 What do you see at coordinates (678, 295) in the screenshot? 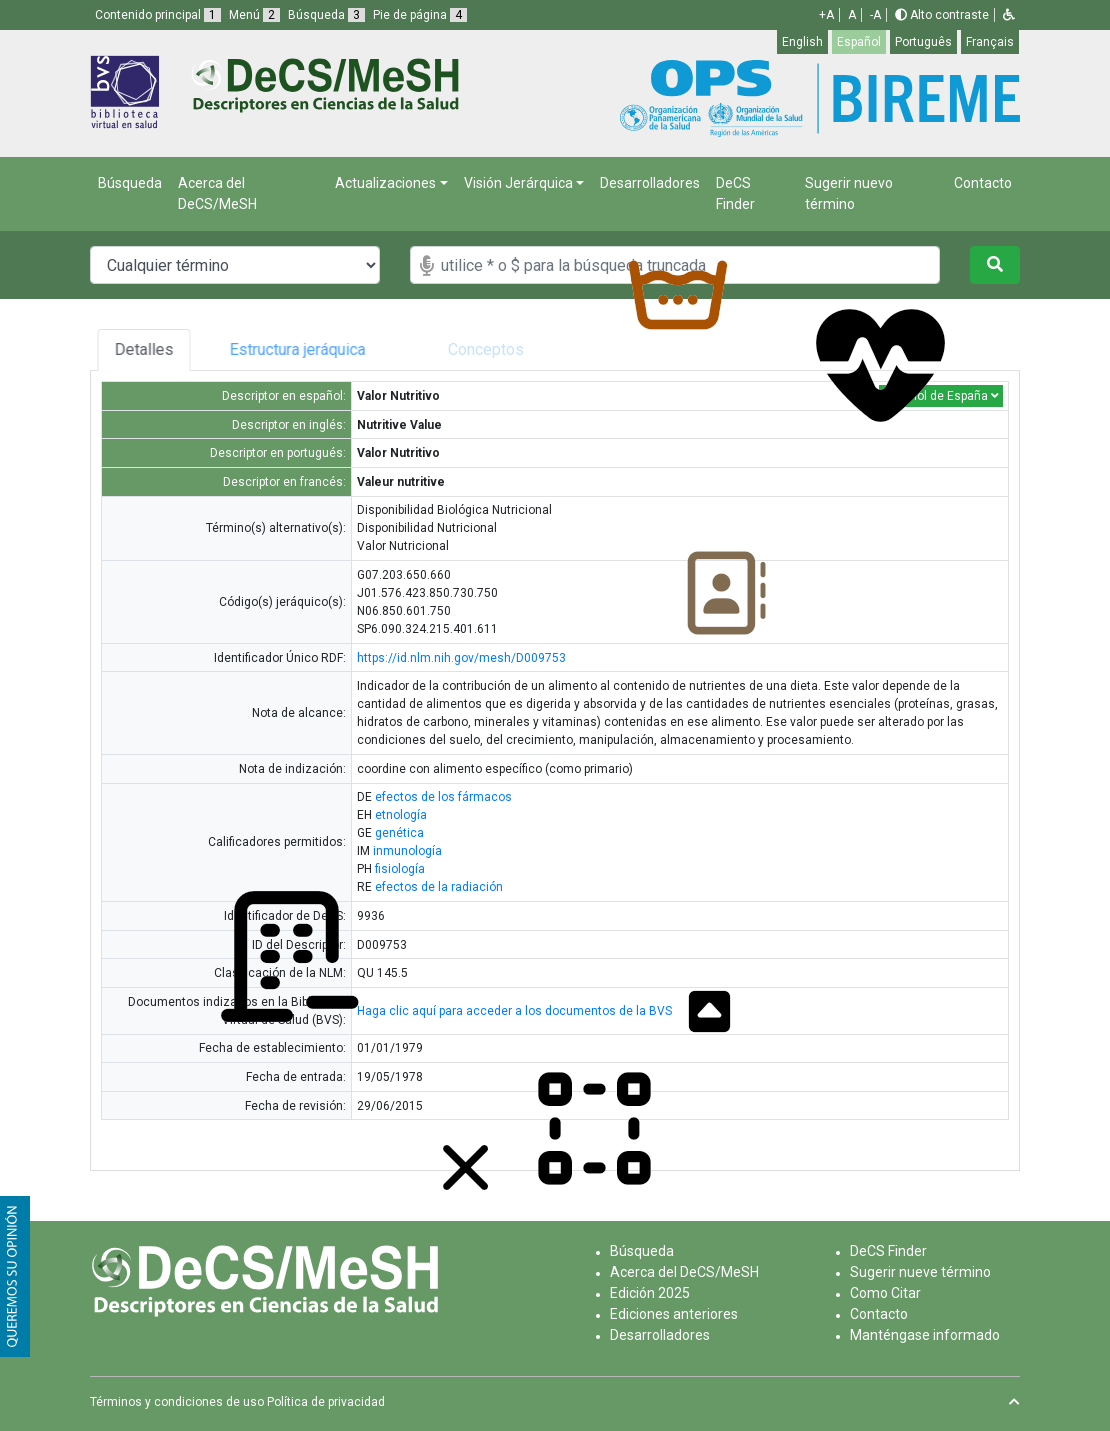
I see `wash at medium temperature setting` at bounding box center [678, 295].